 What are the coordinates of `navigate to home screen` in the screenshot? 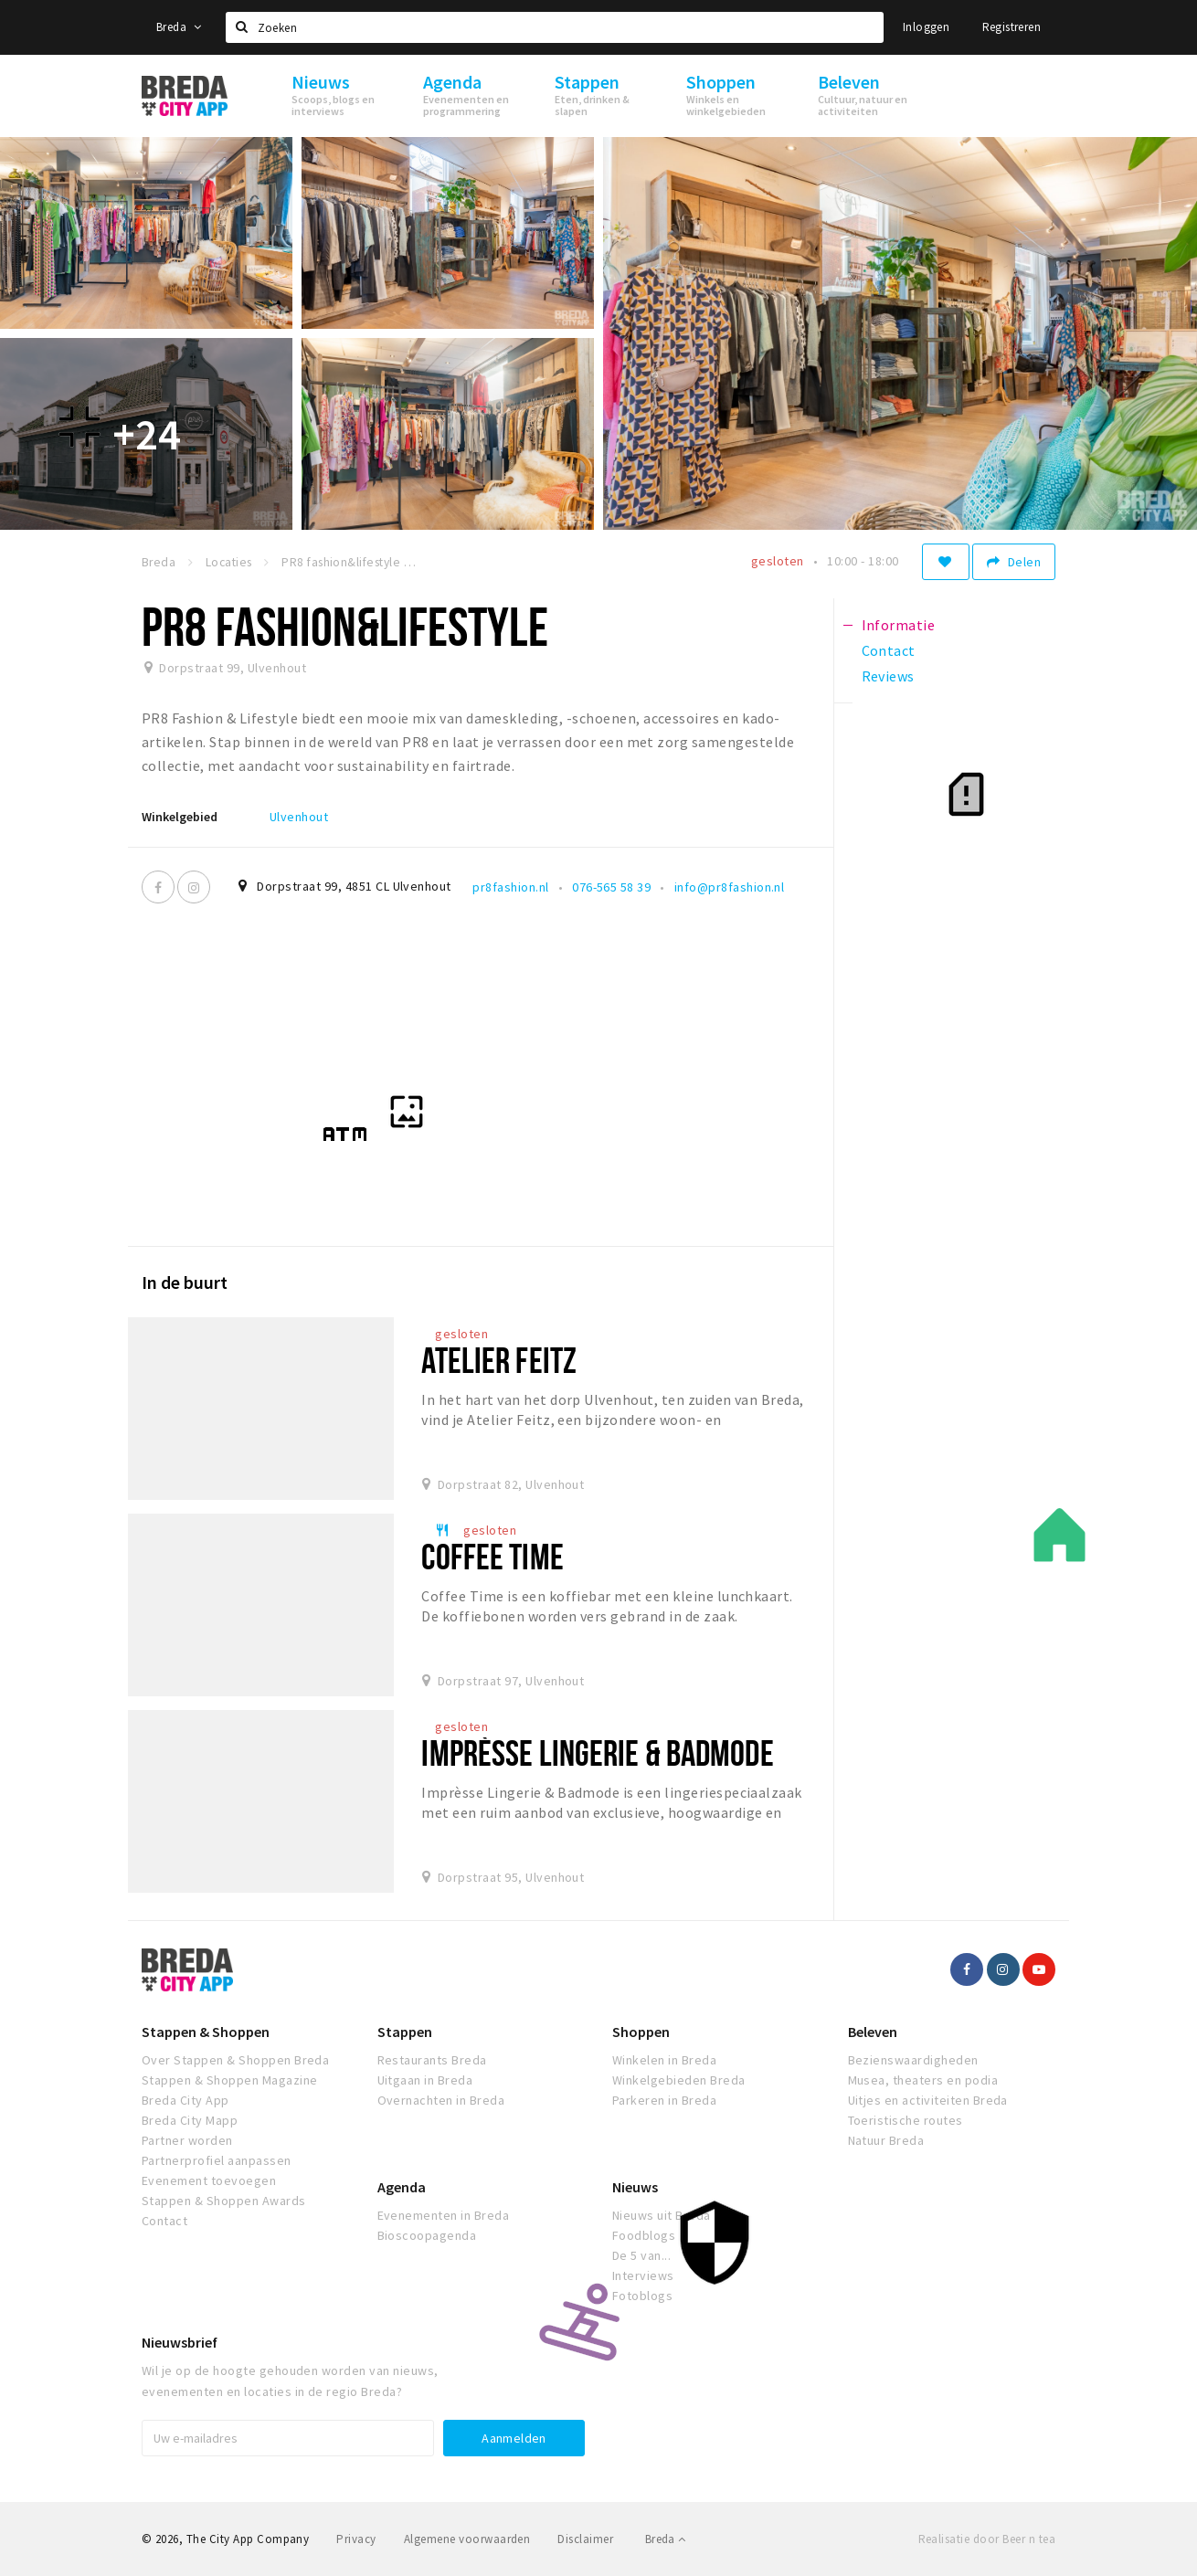 It's located at (1059, 1536).